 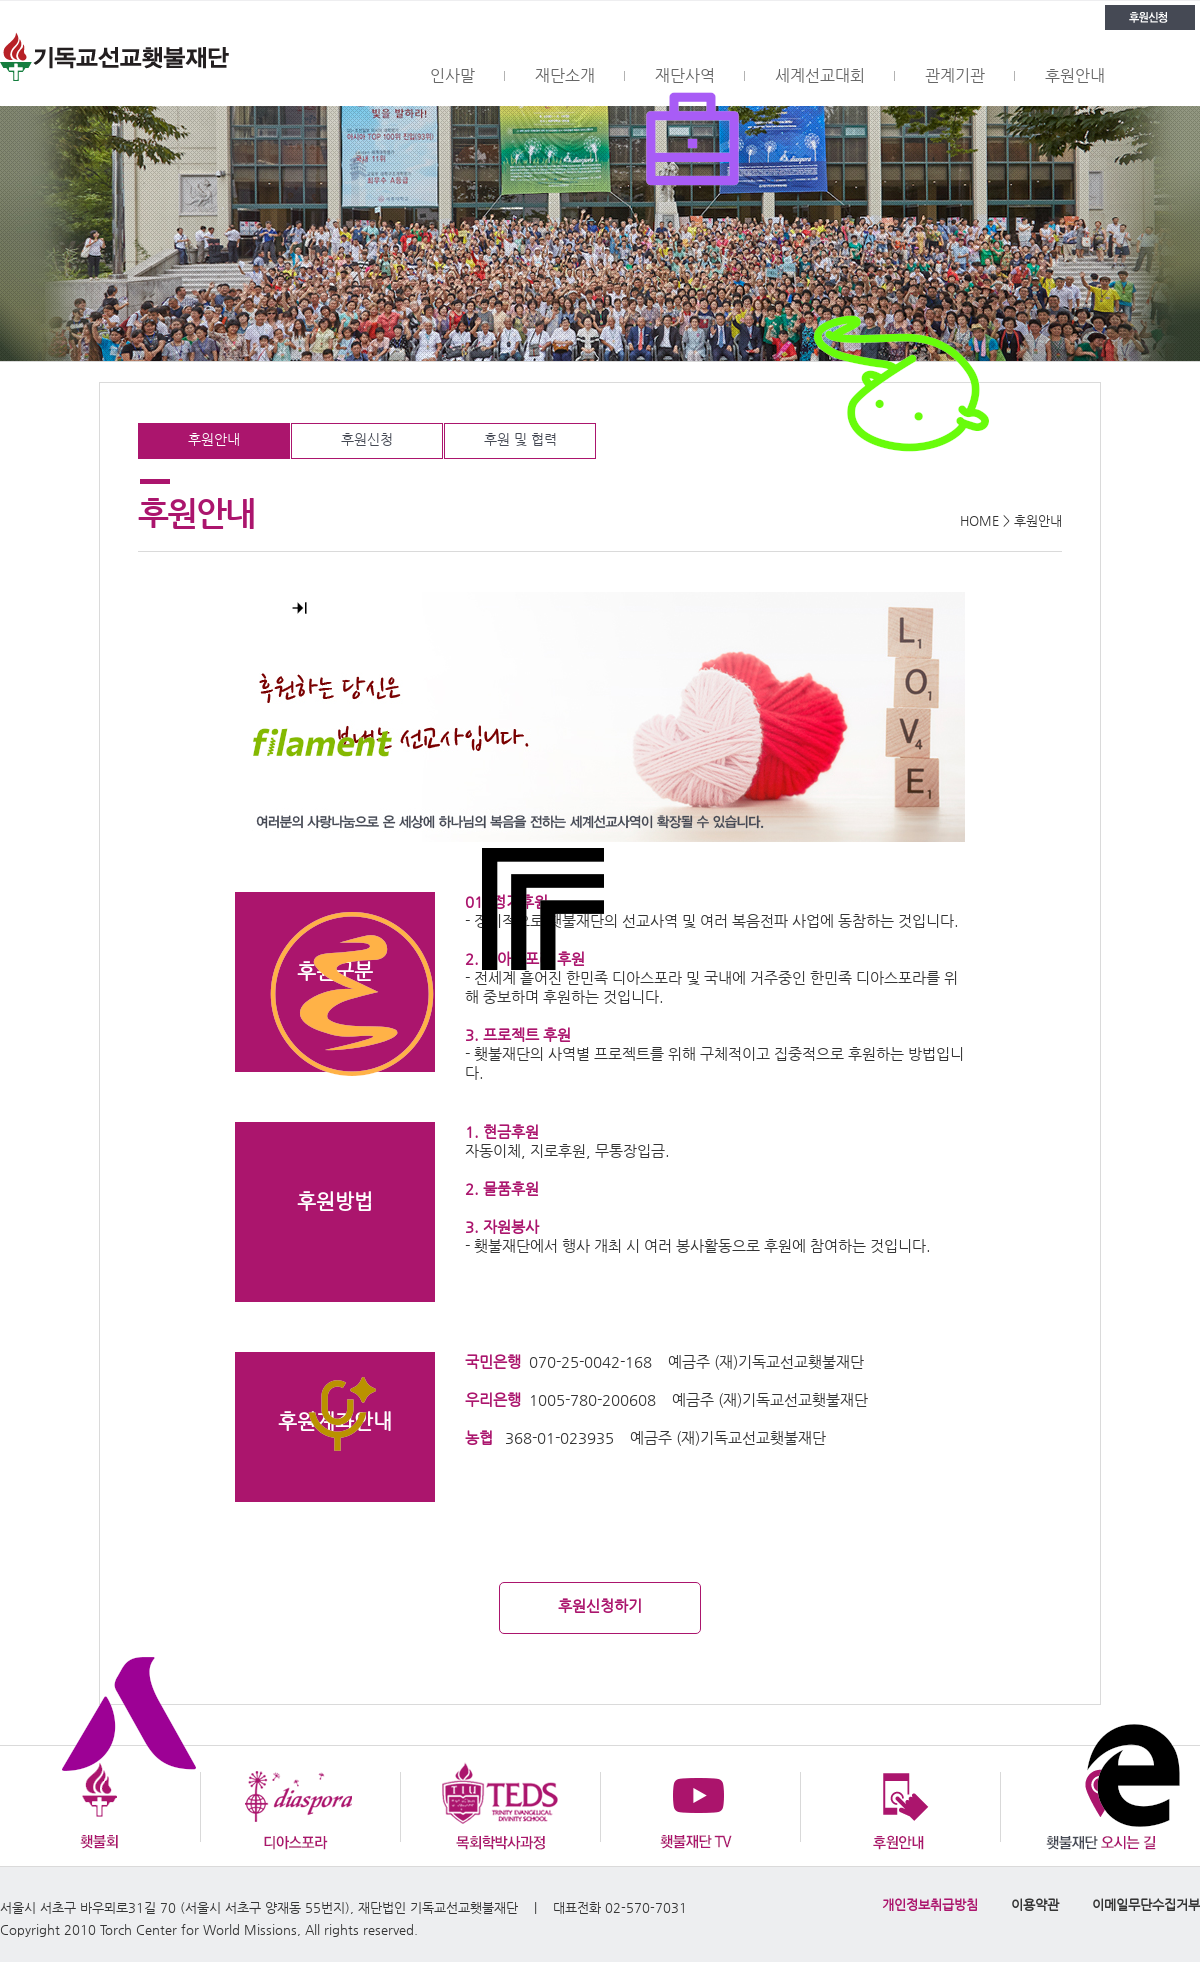 What do you see at coordinates (300, 608) in the screenshot?
I see `collapse panel to the right` at bounding box center [300, 608].